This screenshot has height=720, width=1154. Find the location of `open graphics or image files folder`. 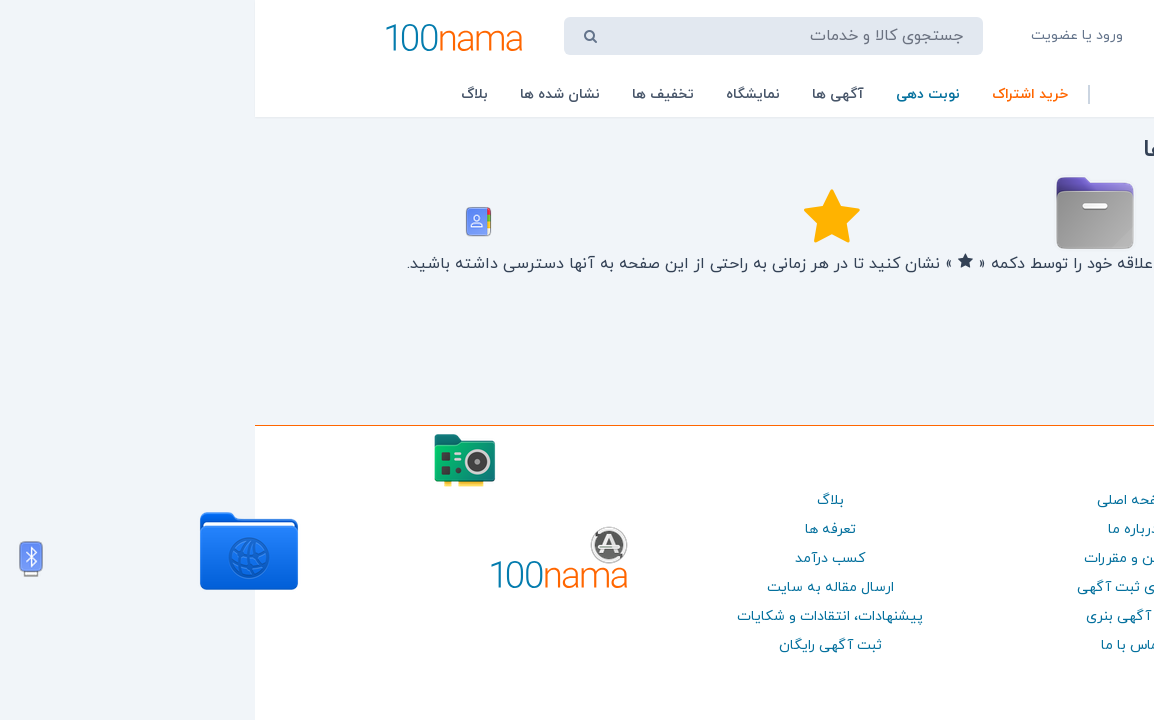

open graphics or image files folder is located at coordinates (464, 459).